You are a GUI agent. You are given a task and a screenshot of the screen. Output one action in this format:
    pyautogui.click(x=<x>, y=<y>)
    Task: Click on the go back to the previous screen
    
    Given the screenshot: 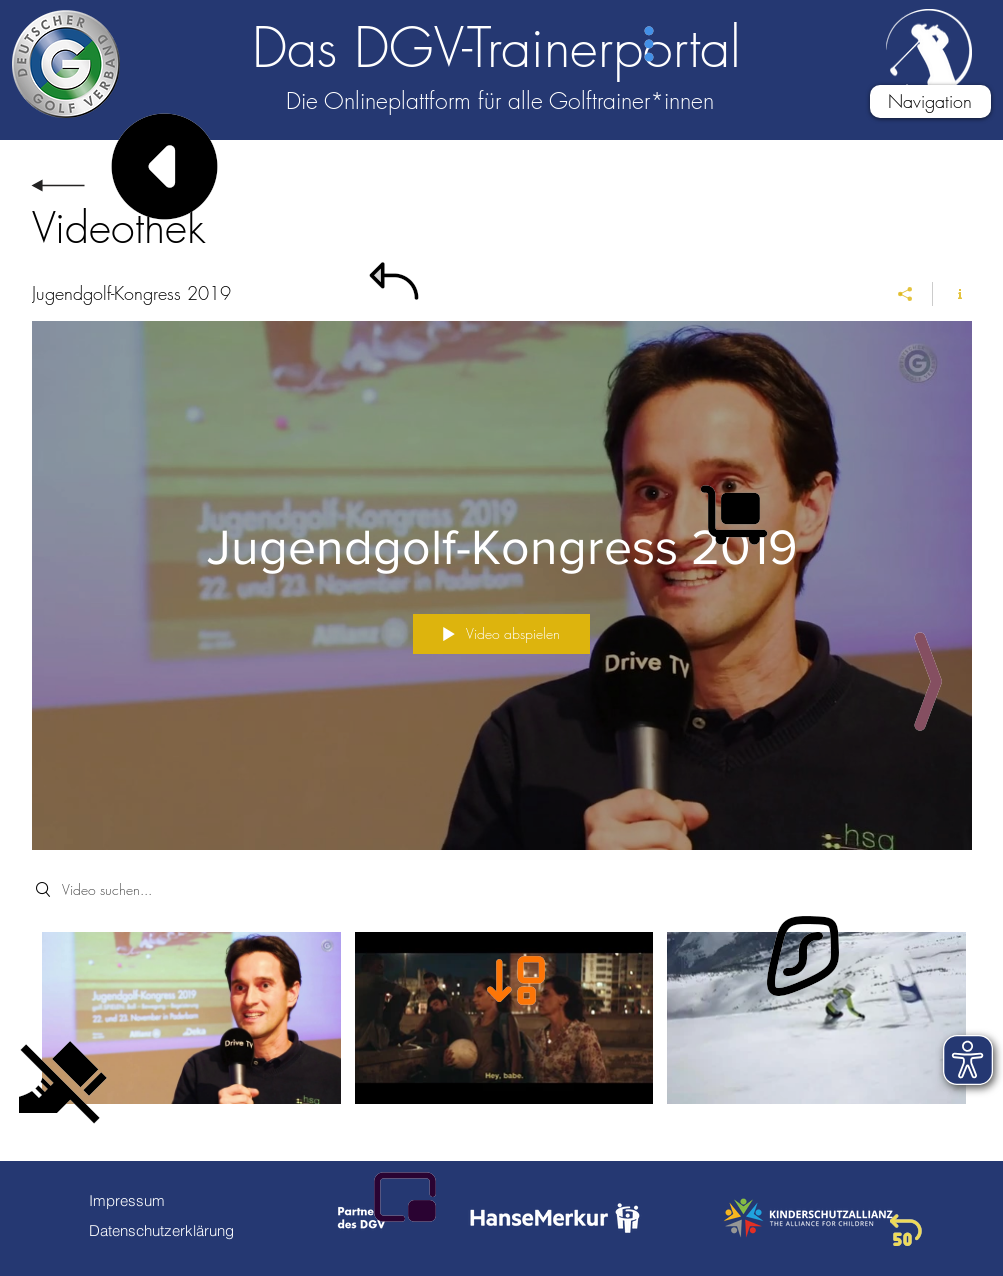 What is the action you would take?
    pyautogui.click(x=164, y=166)
    